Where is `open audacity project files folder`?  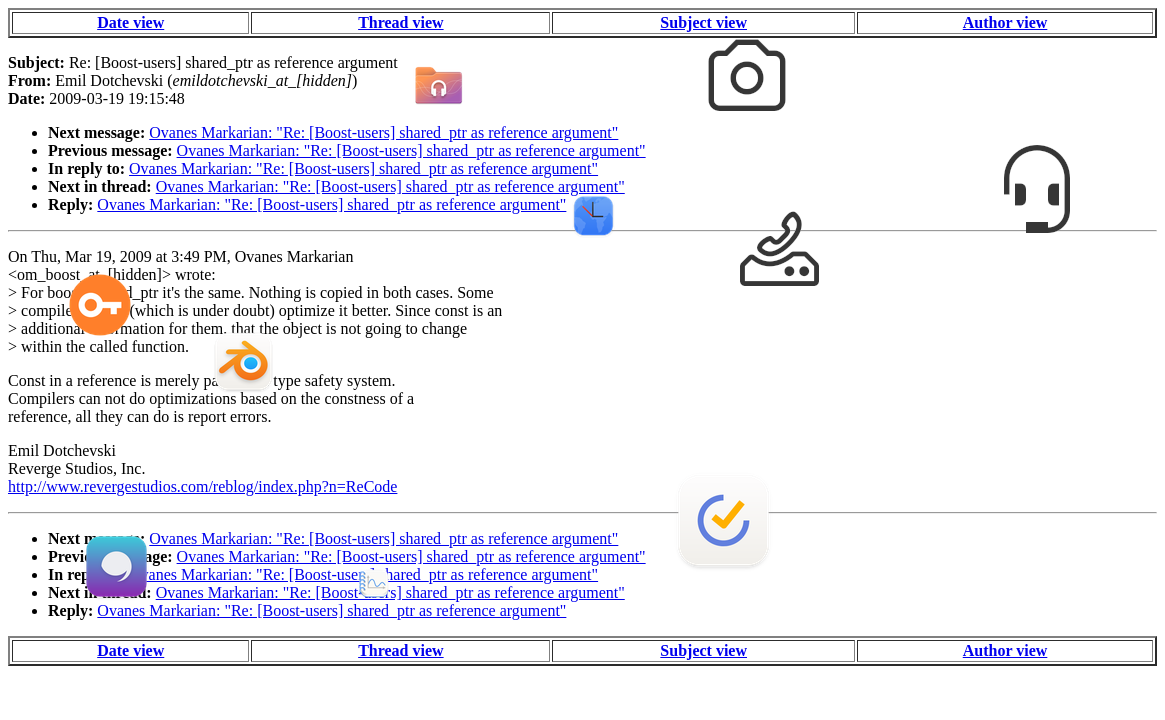 open audacity project files folder is located at coordinates (438, 86).